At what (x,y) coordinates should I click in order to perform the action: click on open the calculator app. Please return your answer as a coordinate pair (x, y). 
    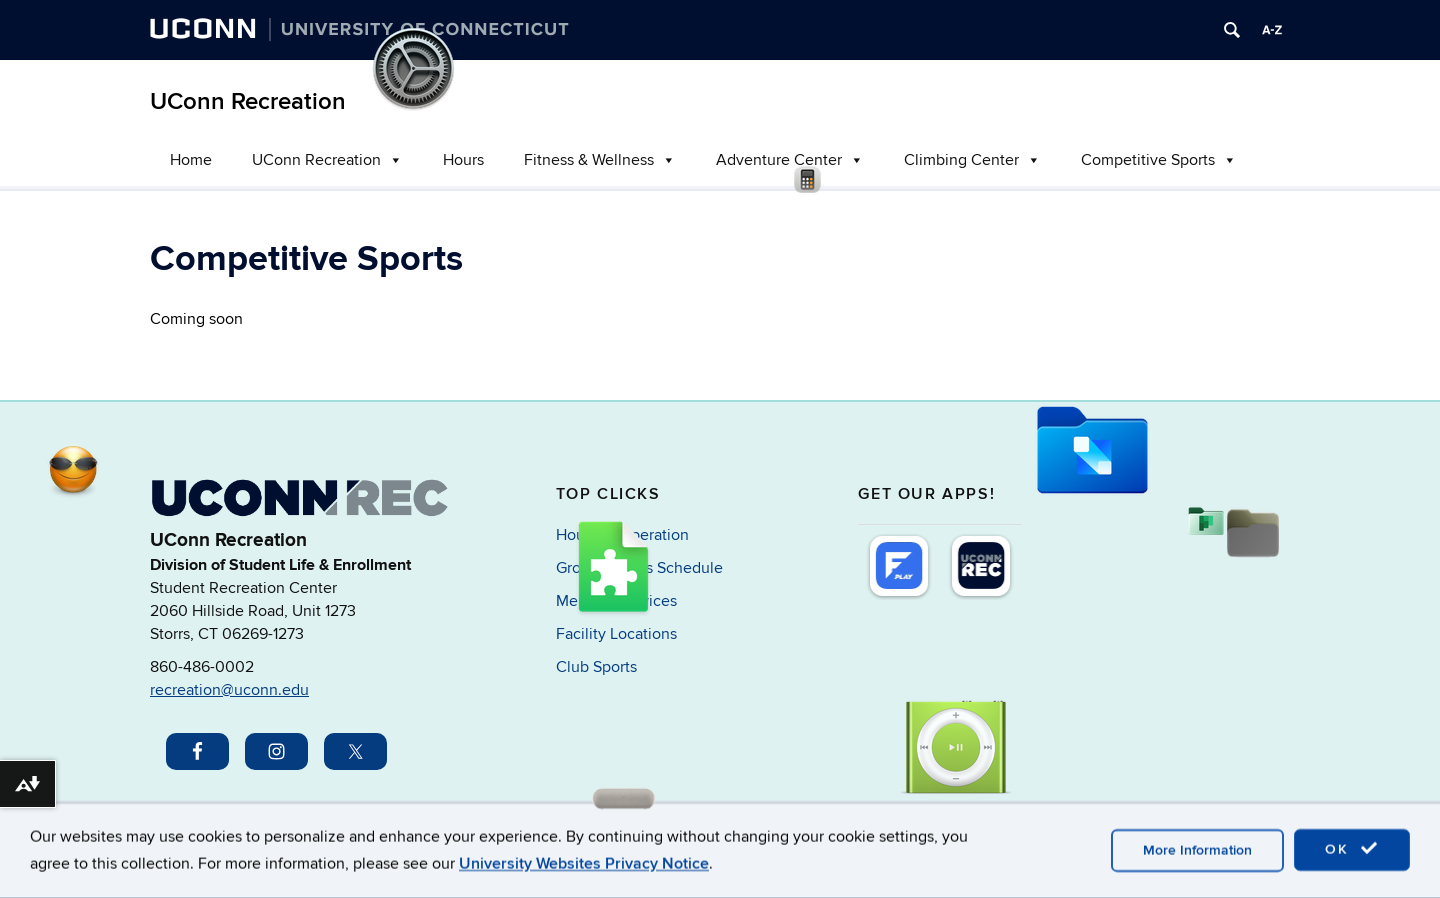
    Looking at the image, I should click on (807, 179).